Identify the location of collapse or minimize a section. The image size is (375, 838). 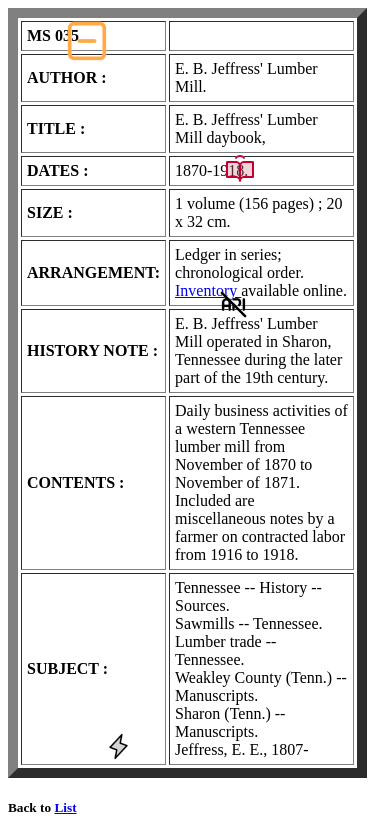
(87, 41).